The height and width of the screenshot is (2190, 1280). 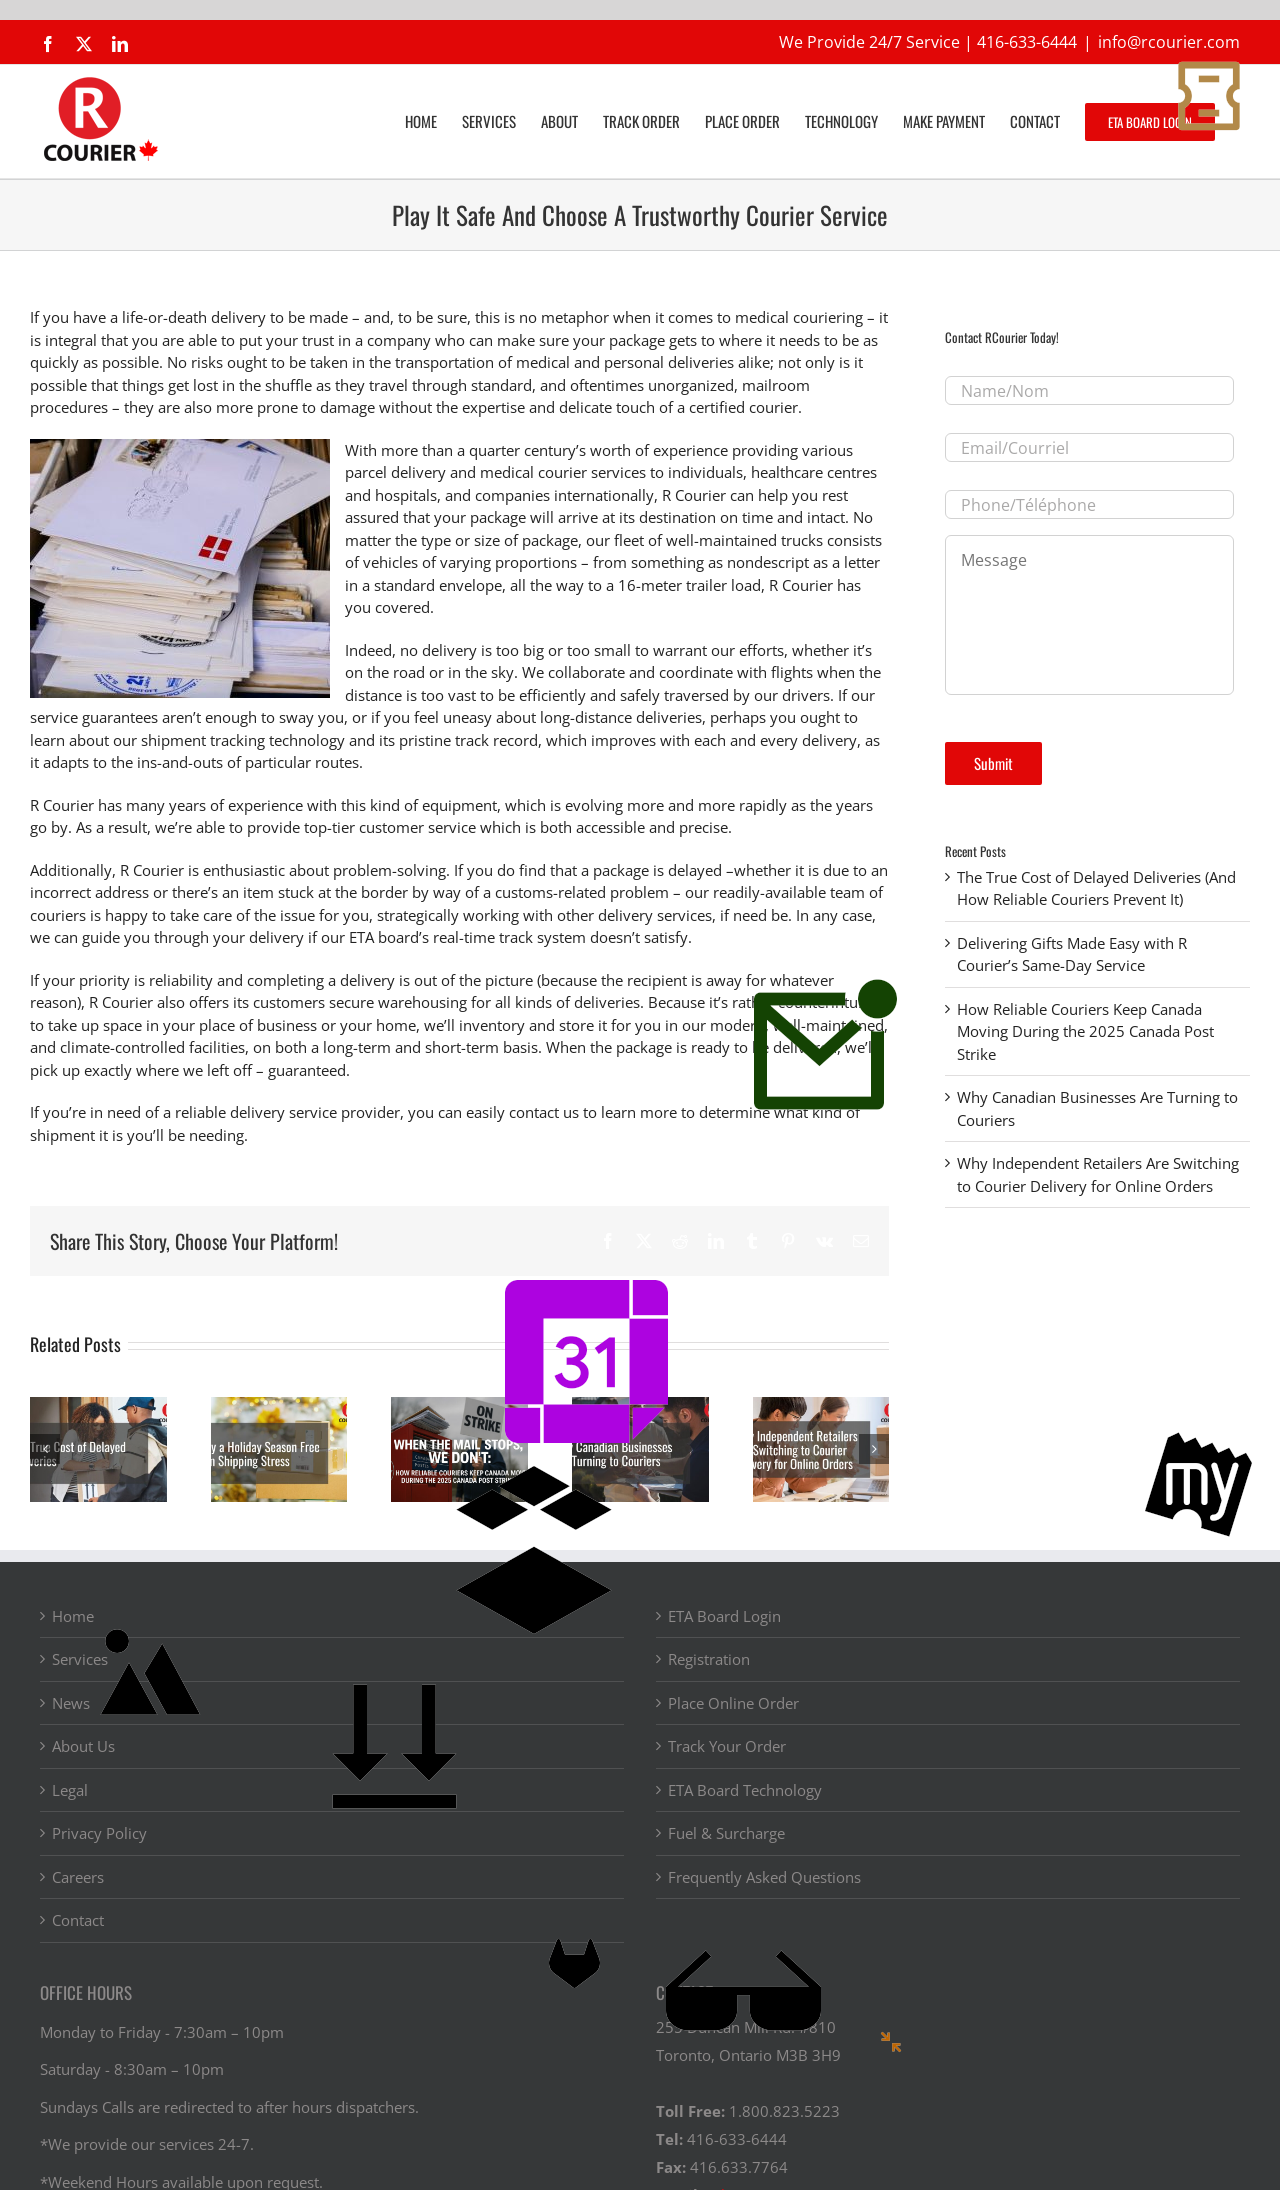 I want to click on indicates unread mail or messages, so click(x=819, y=1051).